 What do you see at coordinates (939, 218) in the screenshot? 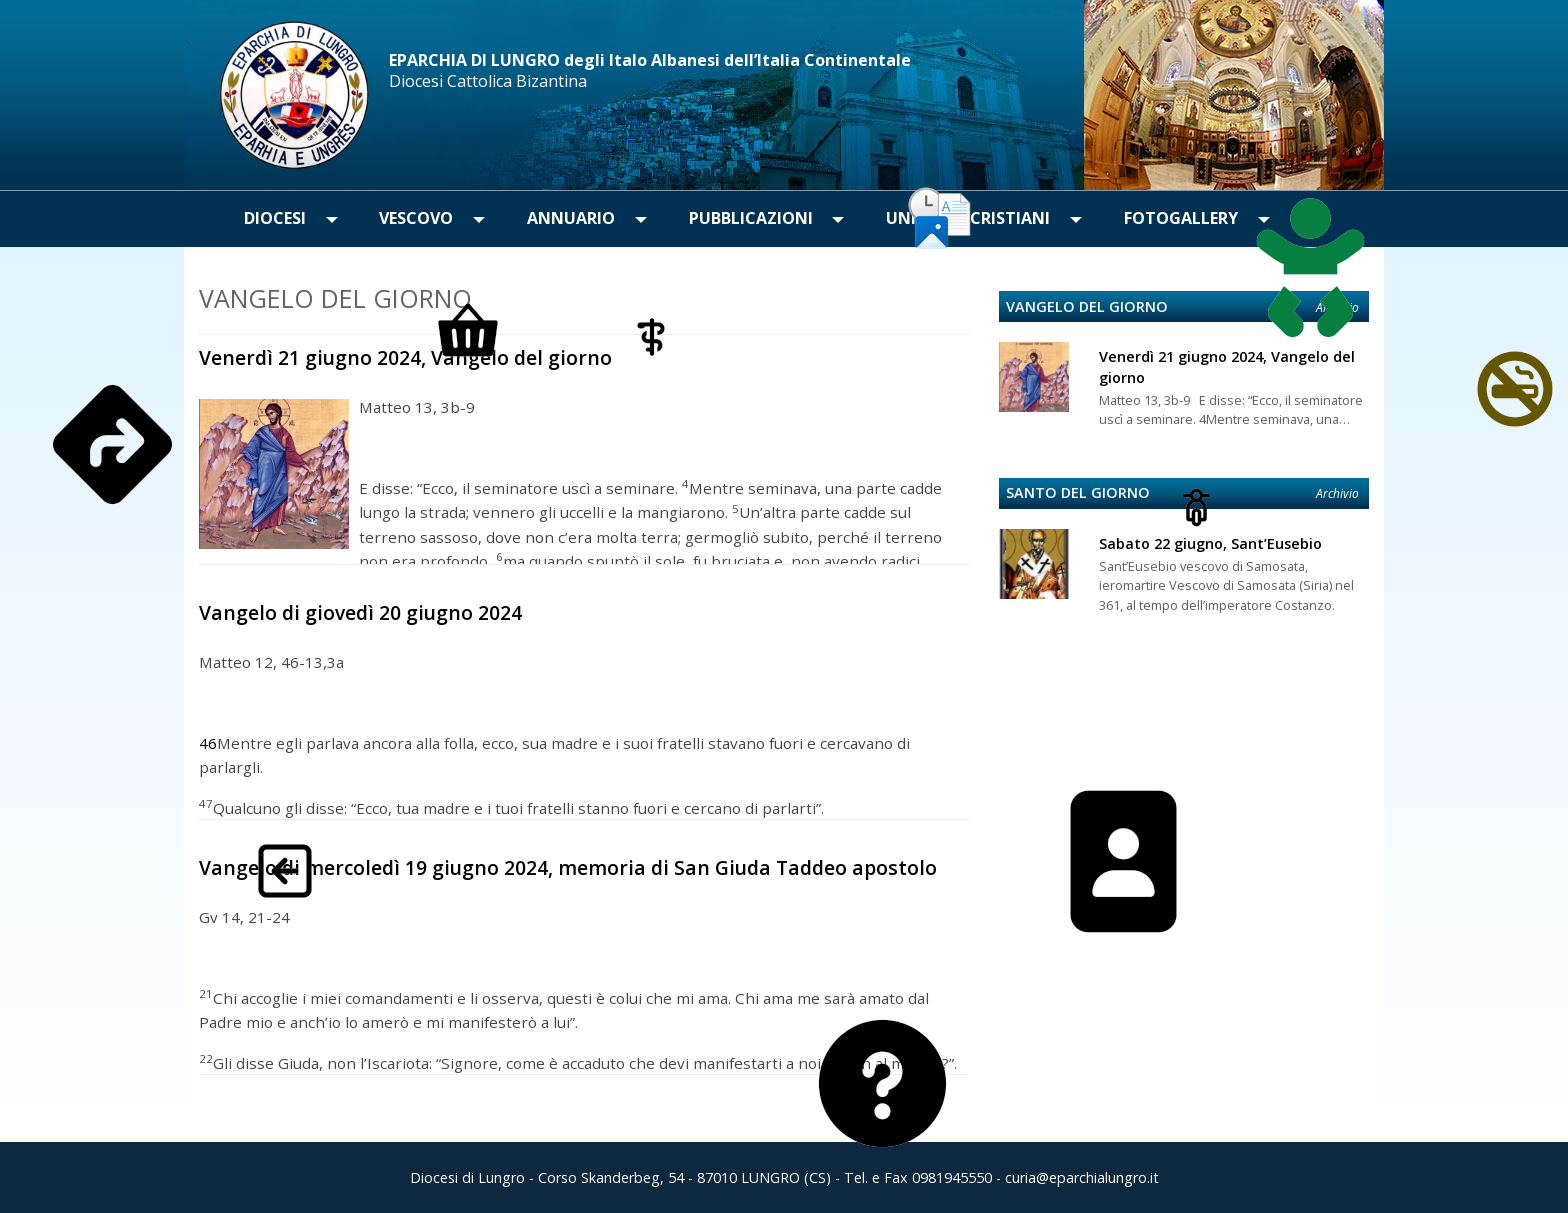
I see `view recently accessed files or documents` at bounding box center [939, 218].